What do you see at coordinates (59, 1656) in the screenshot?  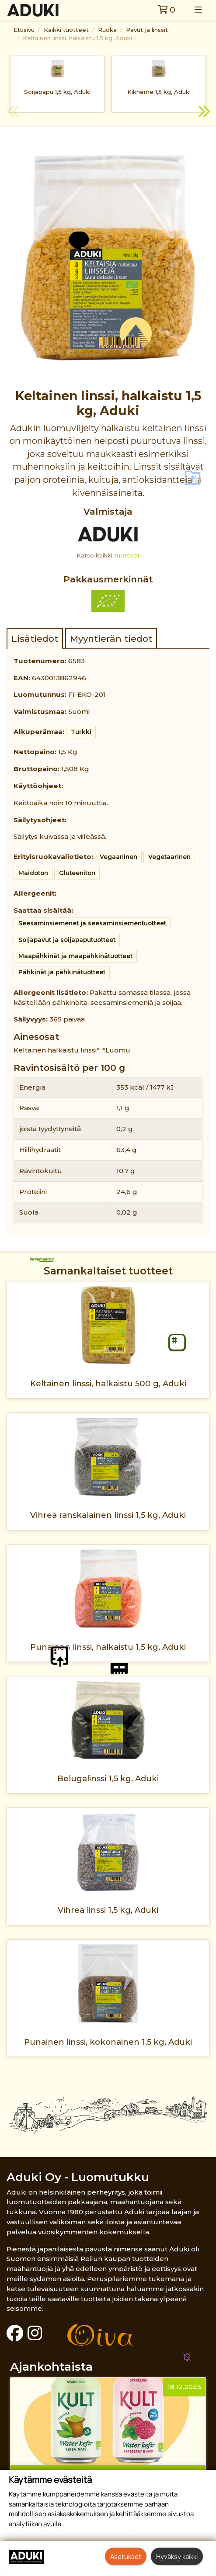 I see `view commit history for a repository` at bounding box center [59, 1656].